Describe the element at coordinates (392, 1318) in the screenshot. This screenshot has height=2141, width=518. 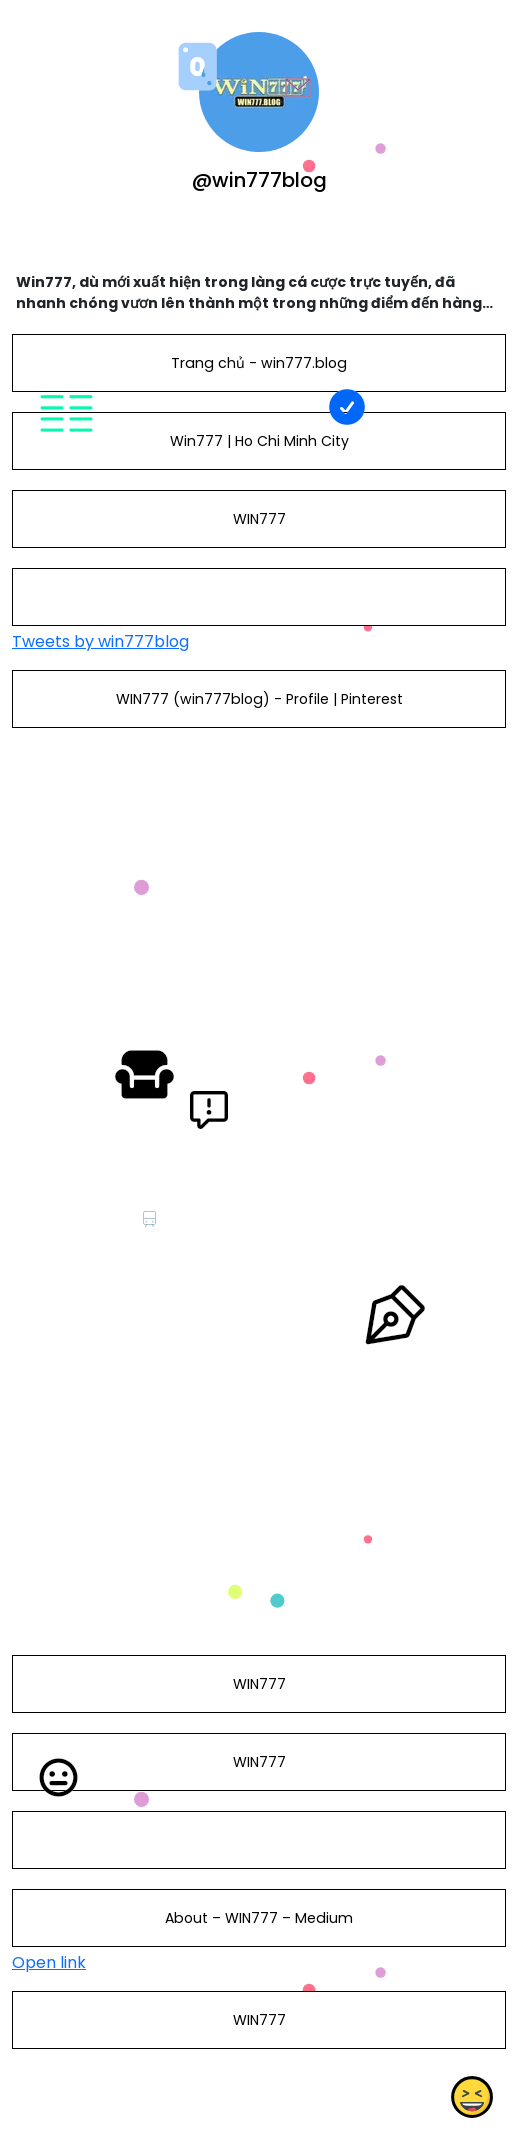
I see `access drawing or illustration tools` at that location.